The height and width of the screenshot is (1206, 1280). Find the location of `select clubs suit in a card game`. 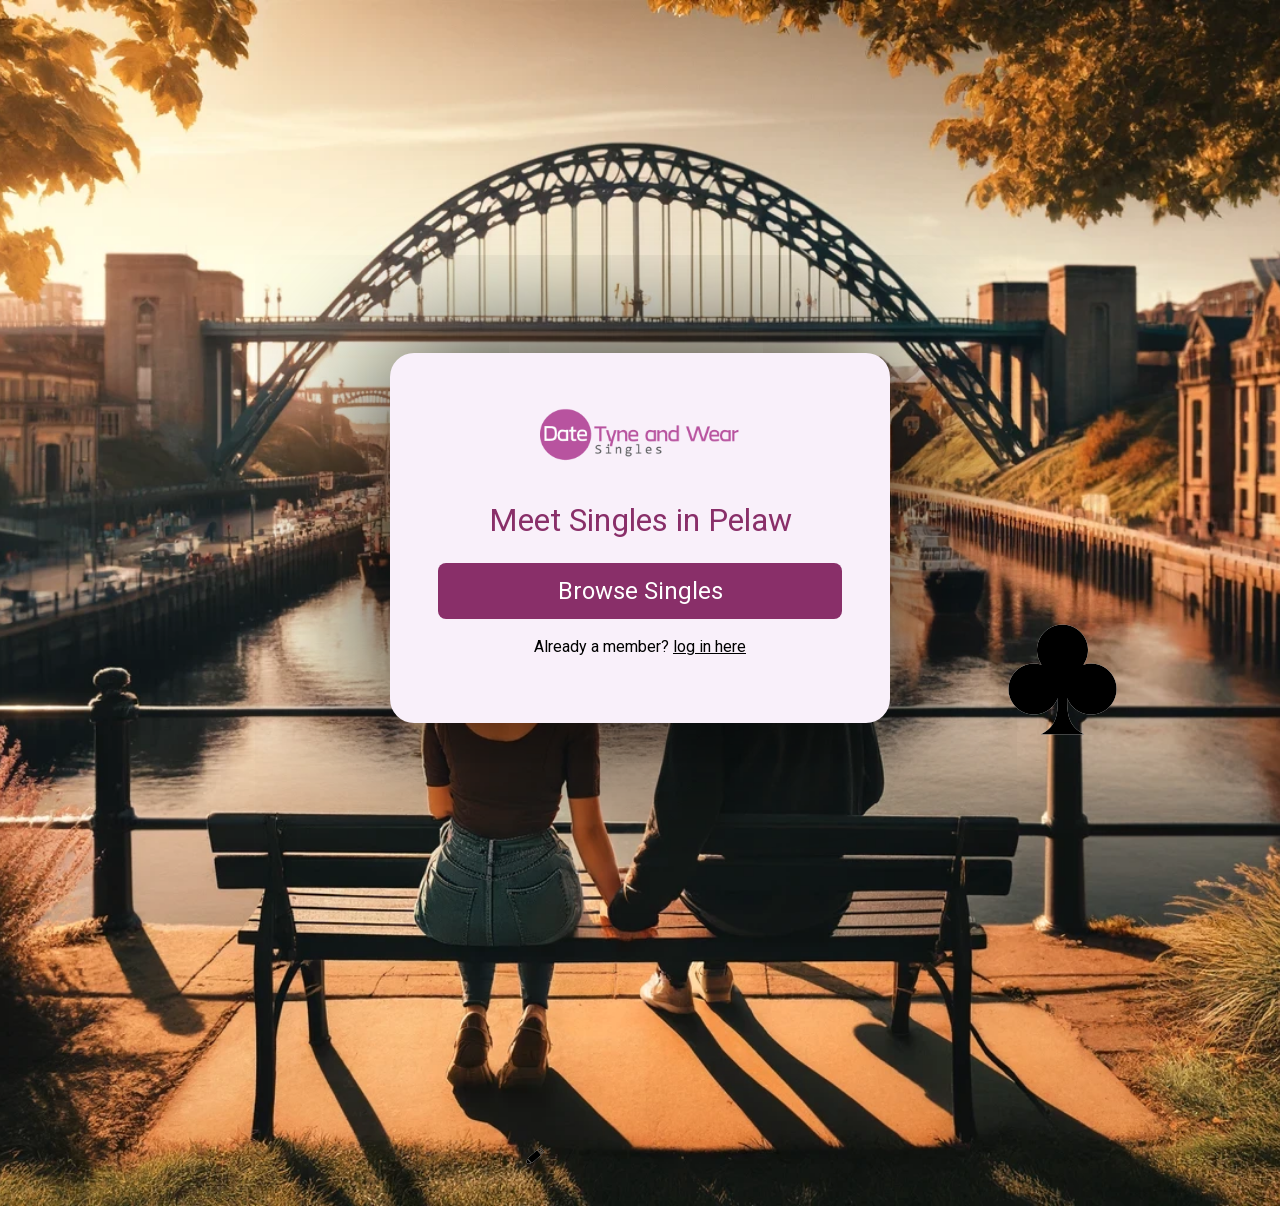

select clubs suit in a card game is located at coordinates (1062, 679).